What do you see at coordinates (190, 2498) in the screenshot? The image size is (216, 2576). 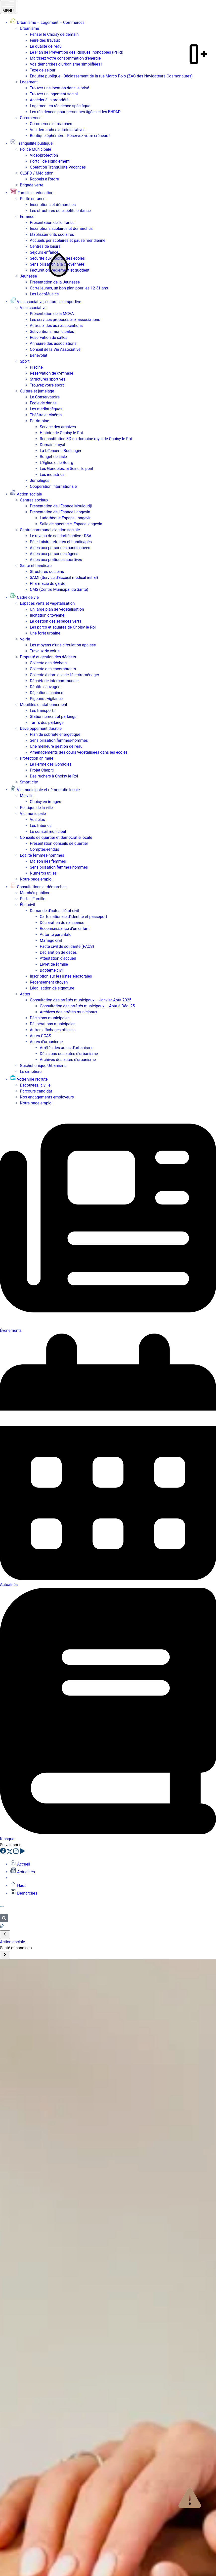 I see `indicates a warning or caution state` at bounding box center [190, 2498].